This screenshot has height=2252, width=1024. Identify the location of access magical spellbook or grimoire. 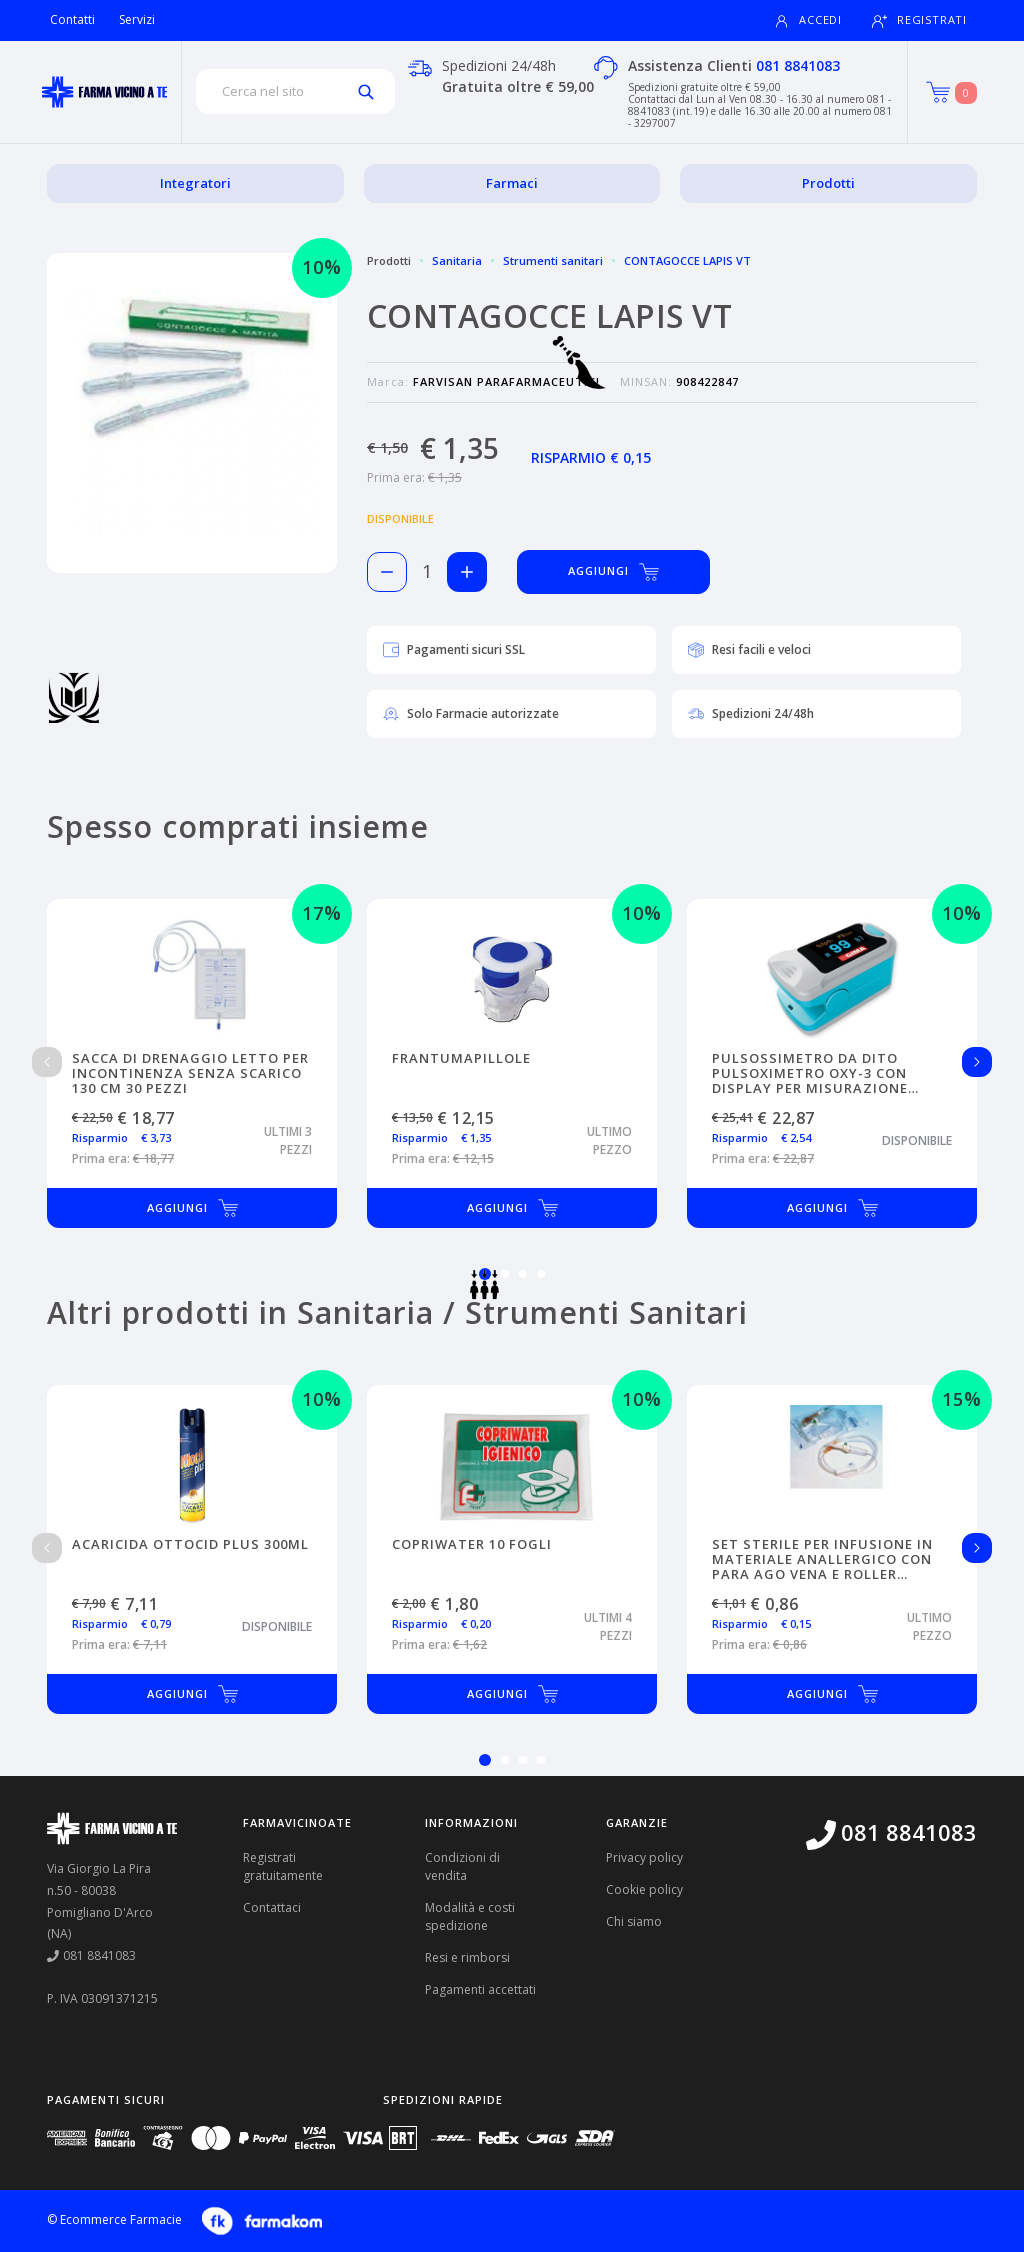
(74, 698).